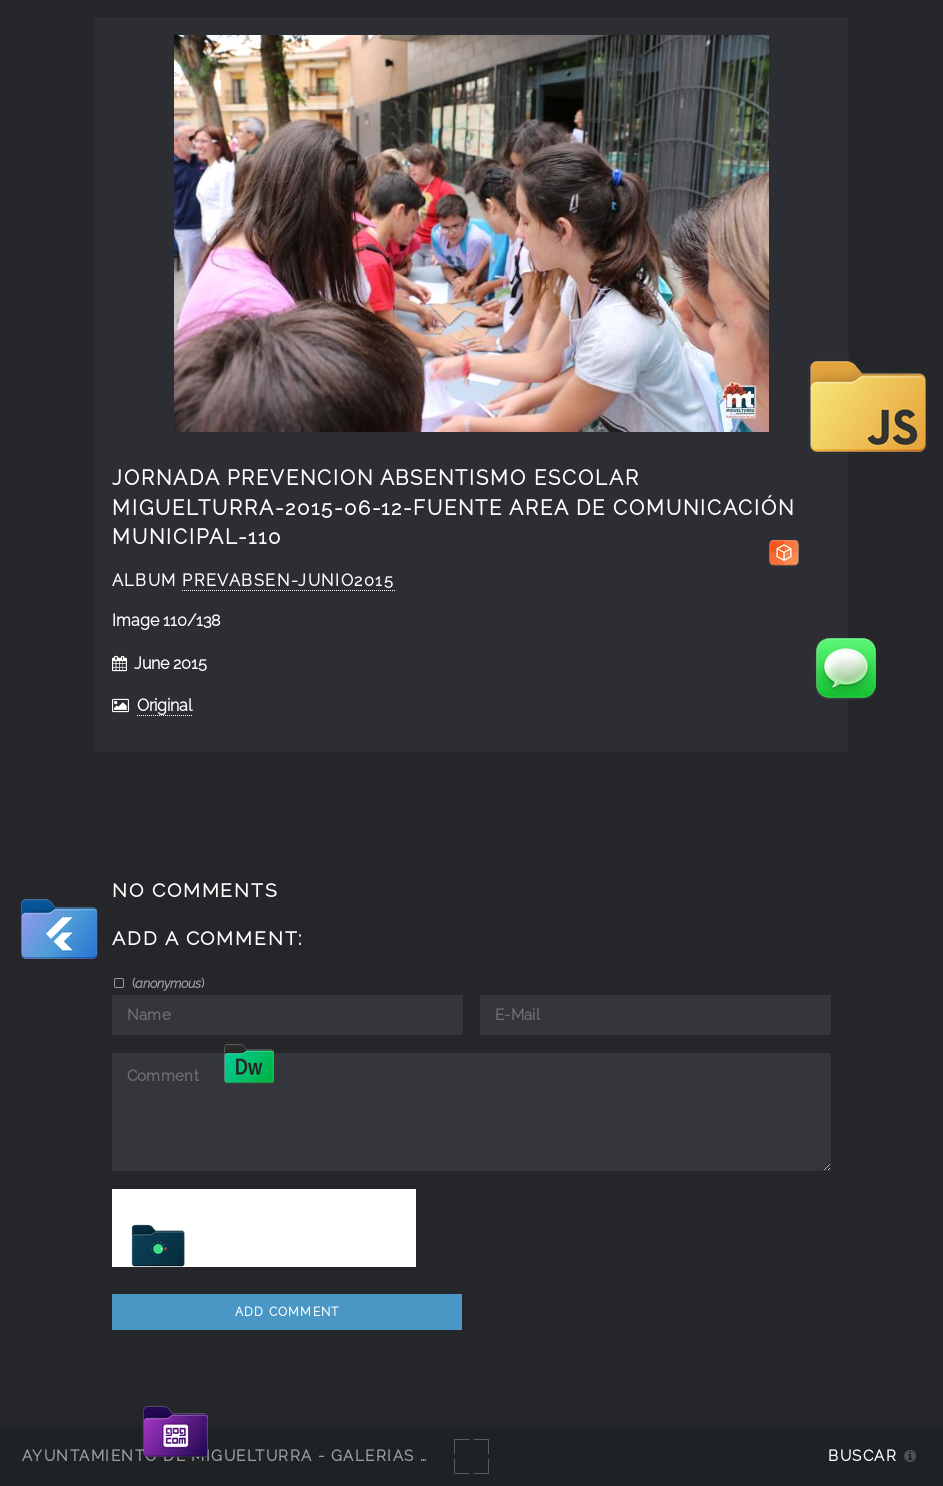 This screenshot has height=1486, width=943. Describe the element at coordinates (249, 1065) in the screenshot. I see `folder containing Adobe Dreamweaver project files` at that location.